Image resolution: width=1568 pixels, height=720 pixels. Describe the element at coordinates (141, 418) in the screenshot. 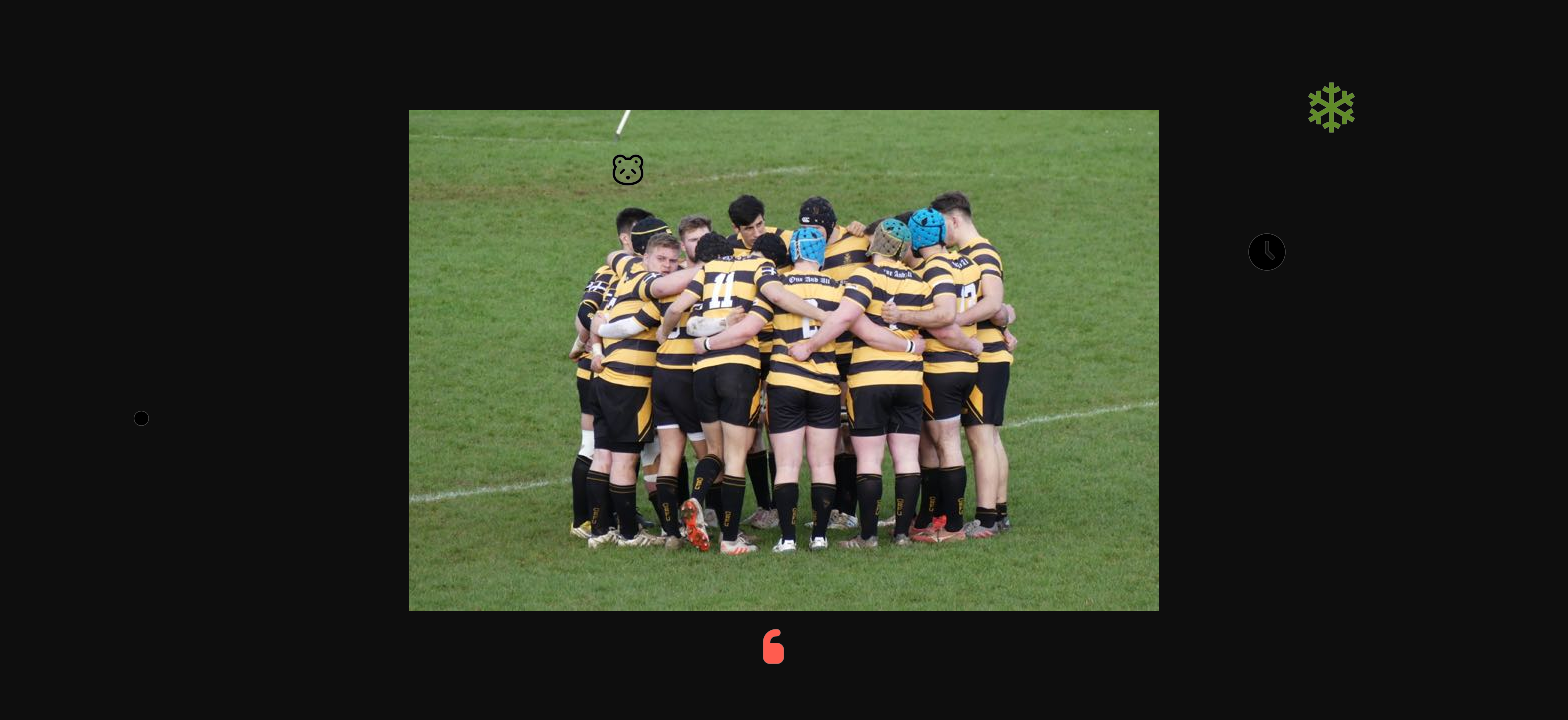

I see `indicates an unread notification or new item` at that location.